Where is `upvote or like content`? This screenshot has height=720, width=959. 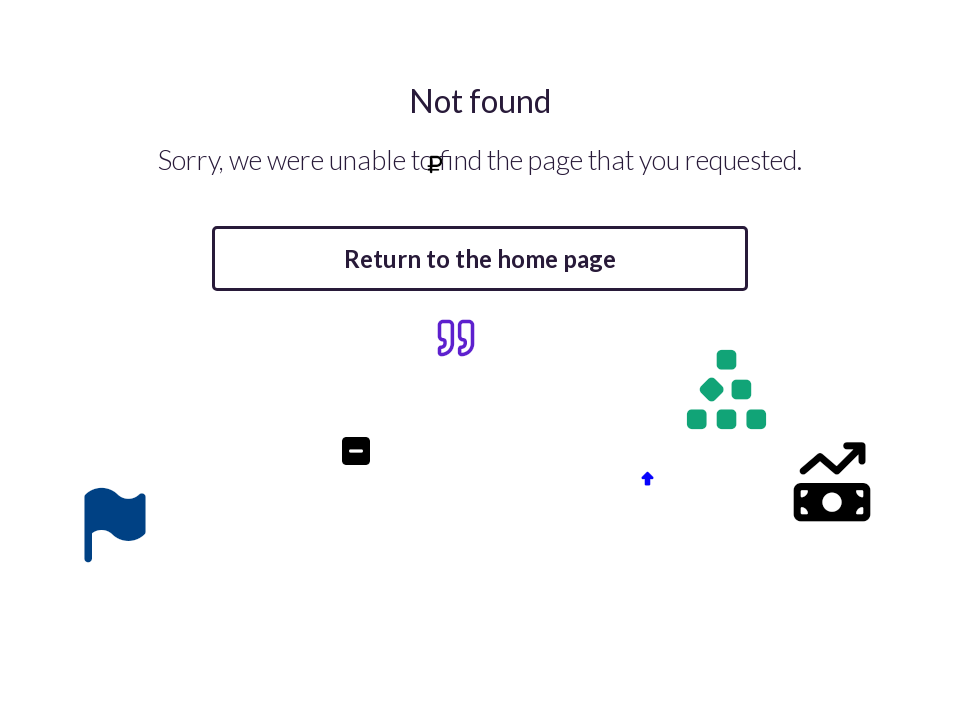 upvote or like content is located at coordinates (647, 478).